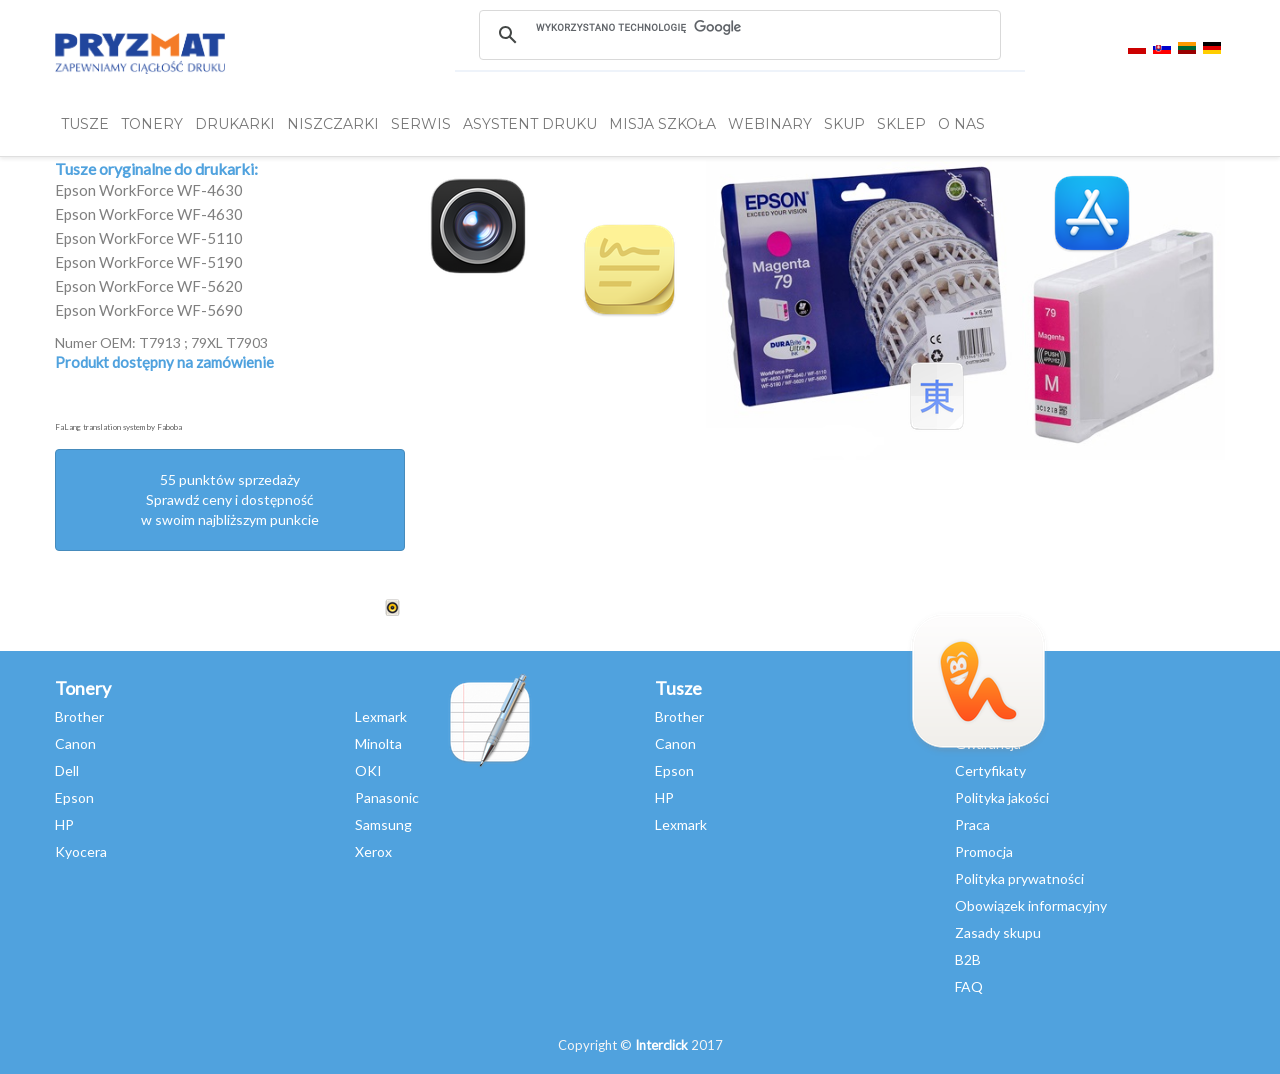 The width and height of the screenshot is (1280, 1074). I want to click on open the App Store to browse and download apps, so click(1092, 213).